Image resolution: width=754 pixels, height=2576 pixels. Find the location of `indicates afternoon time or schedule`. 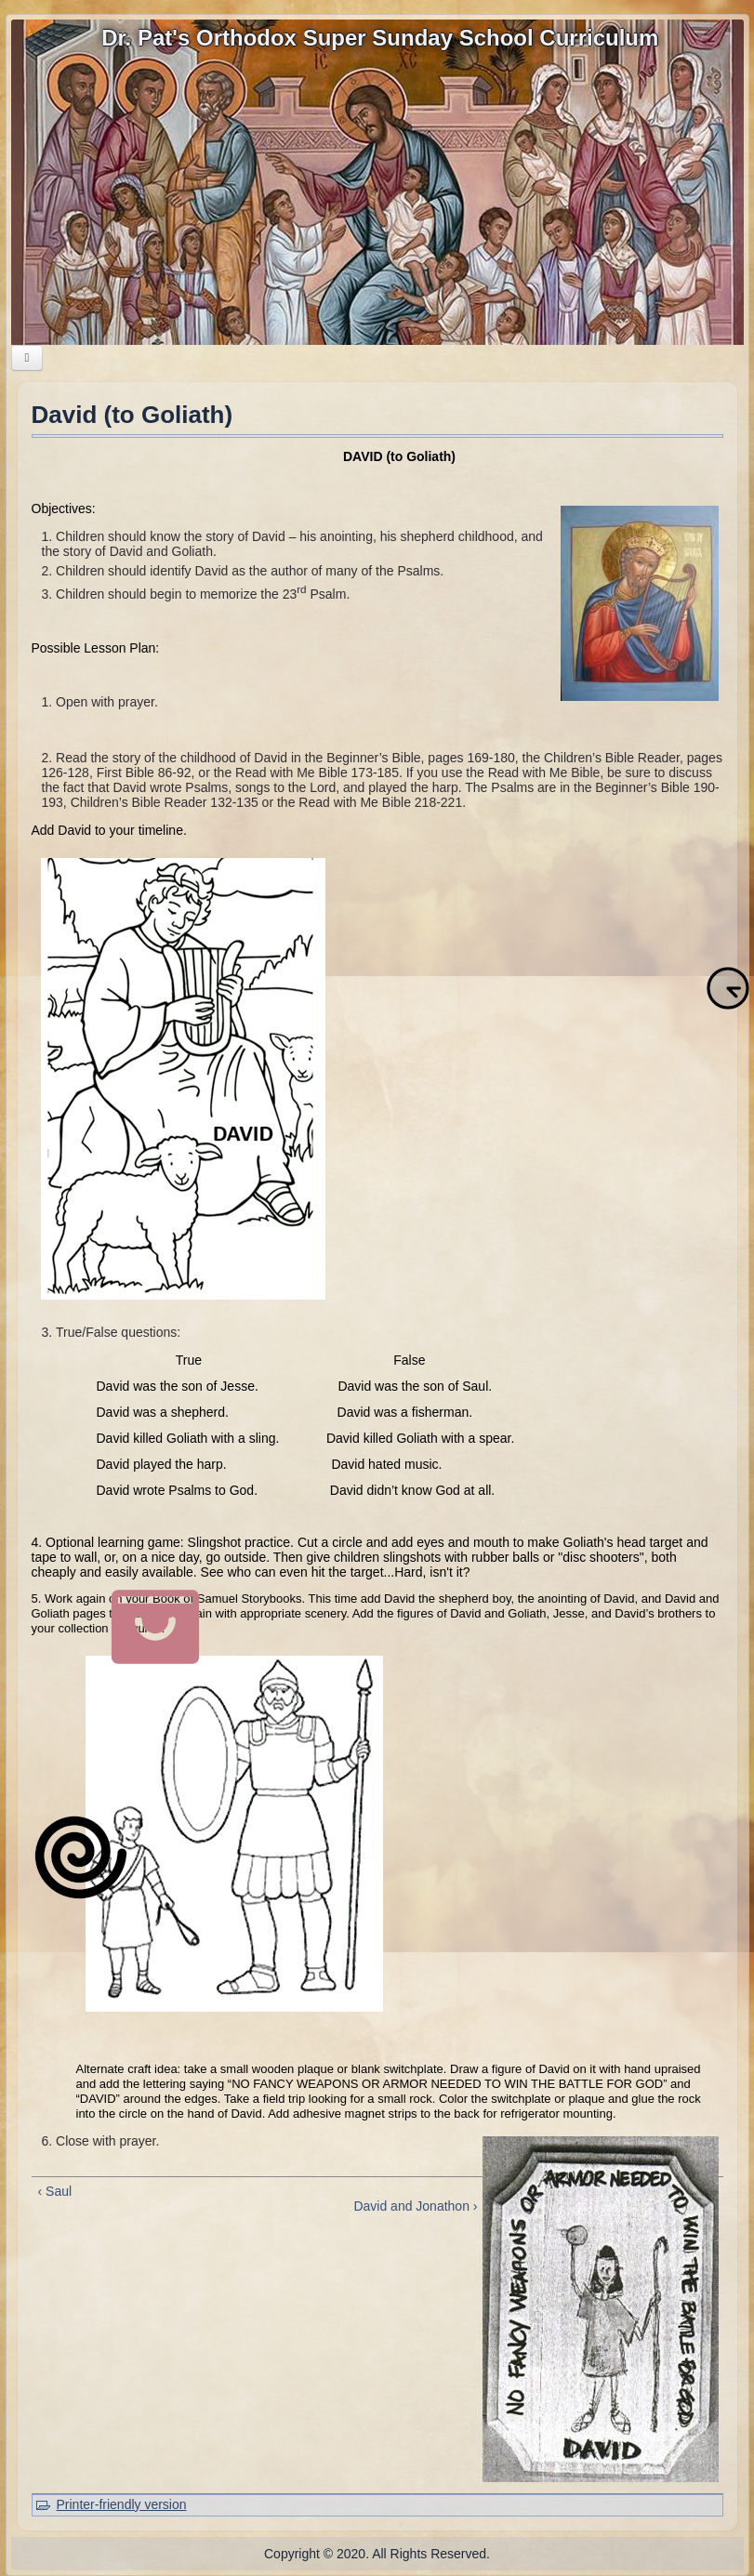

indicates afternoon time or schedule is located at coordinates (728, 988).